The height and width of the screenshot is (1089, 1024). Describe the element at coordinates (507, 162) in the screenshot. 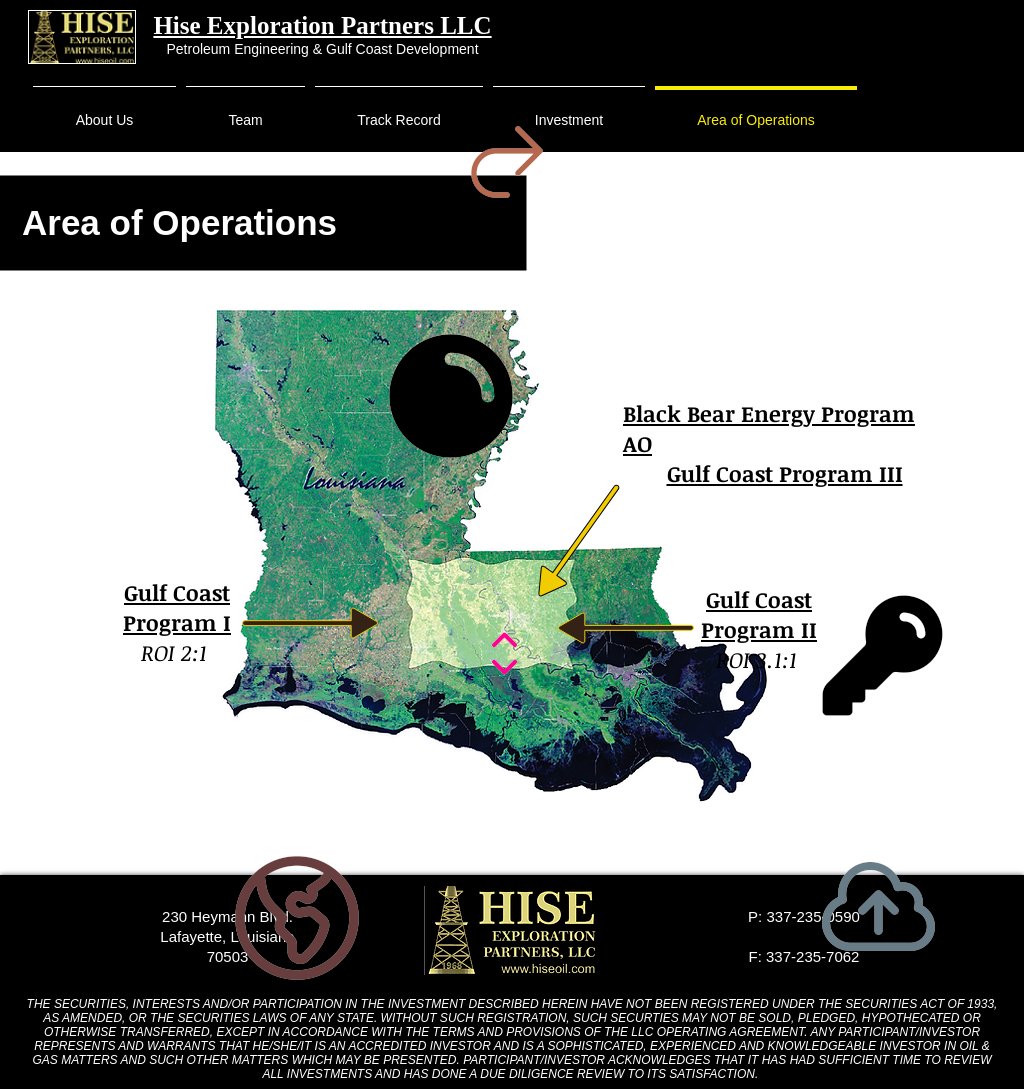

I see `redo last action` at that location.